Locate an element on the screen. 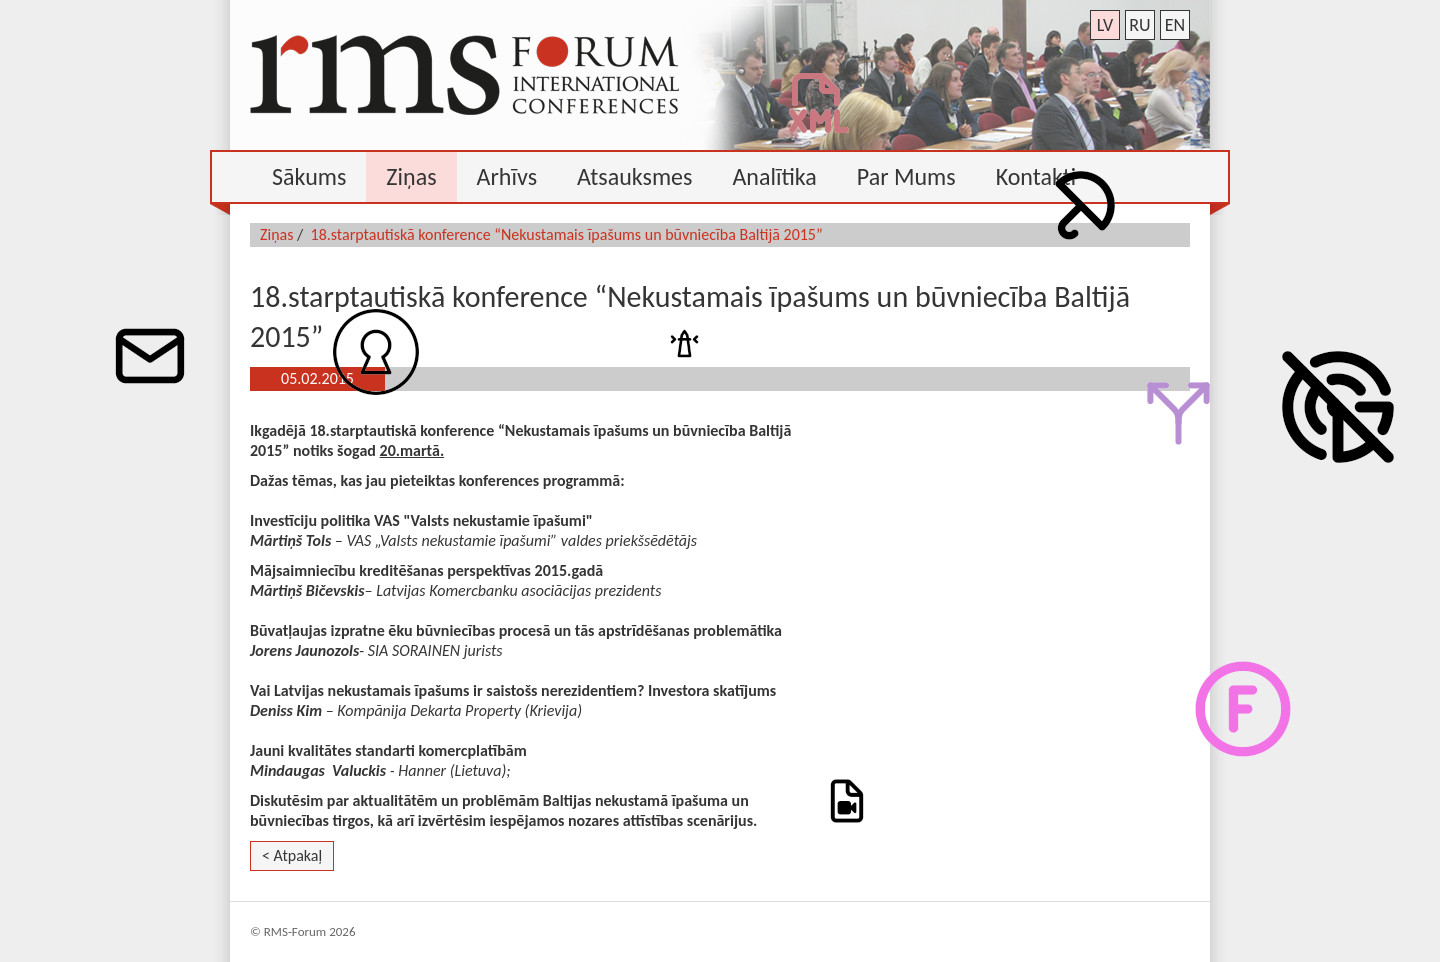 The height and width of the screenshot is (962, 1440). access security or privacy settings is located at coordinates (376, 352).